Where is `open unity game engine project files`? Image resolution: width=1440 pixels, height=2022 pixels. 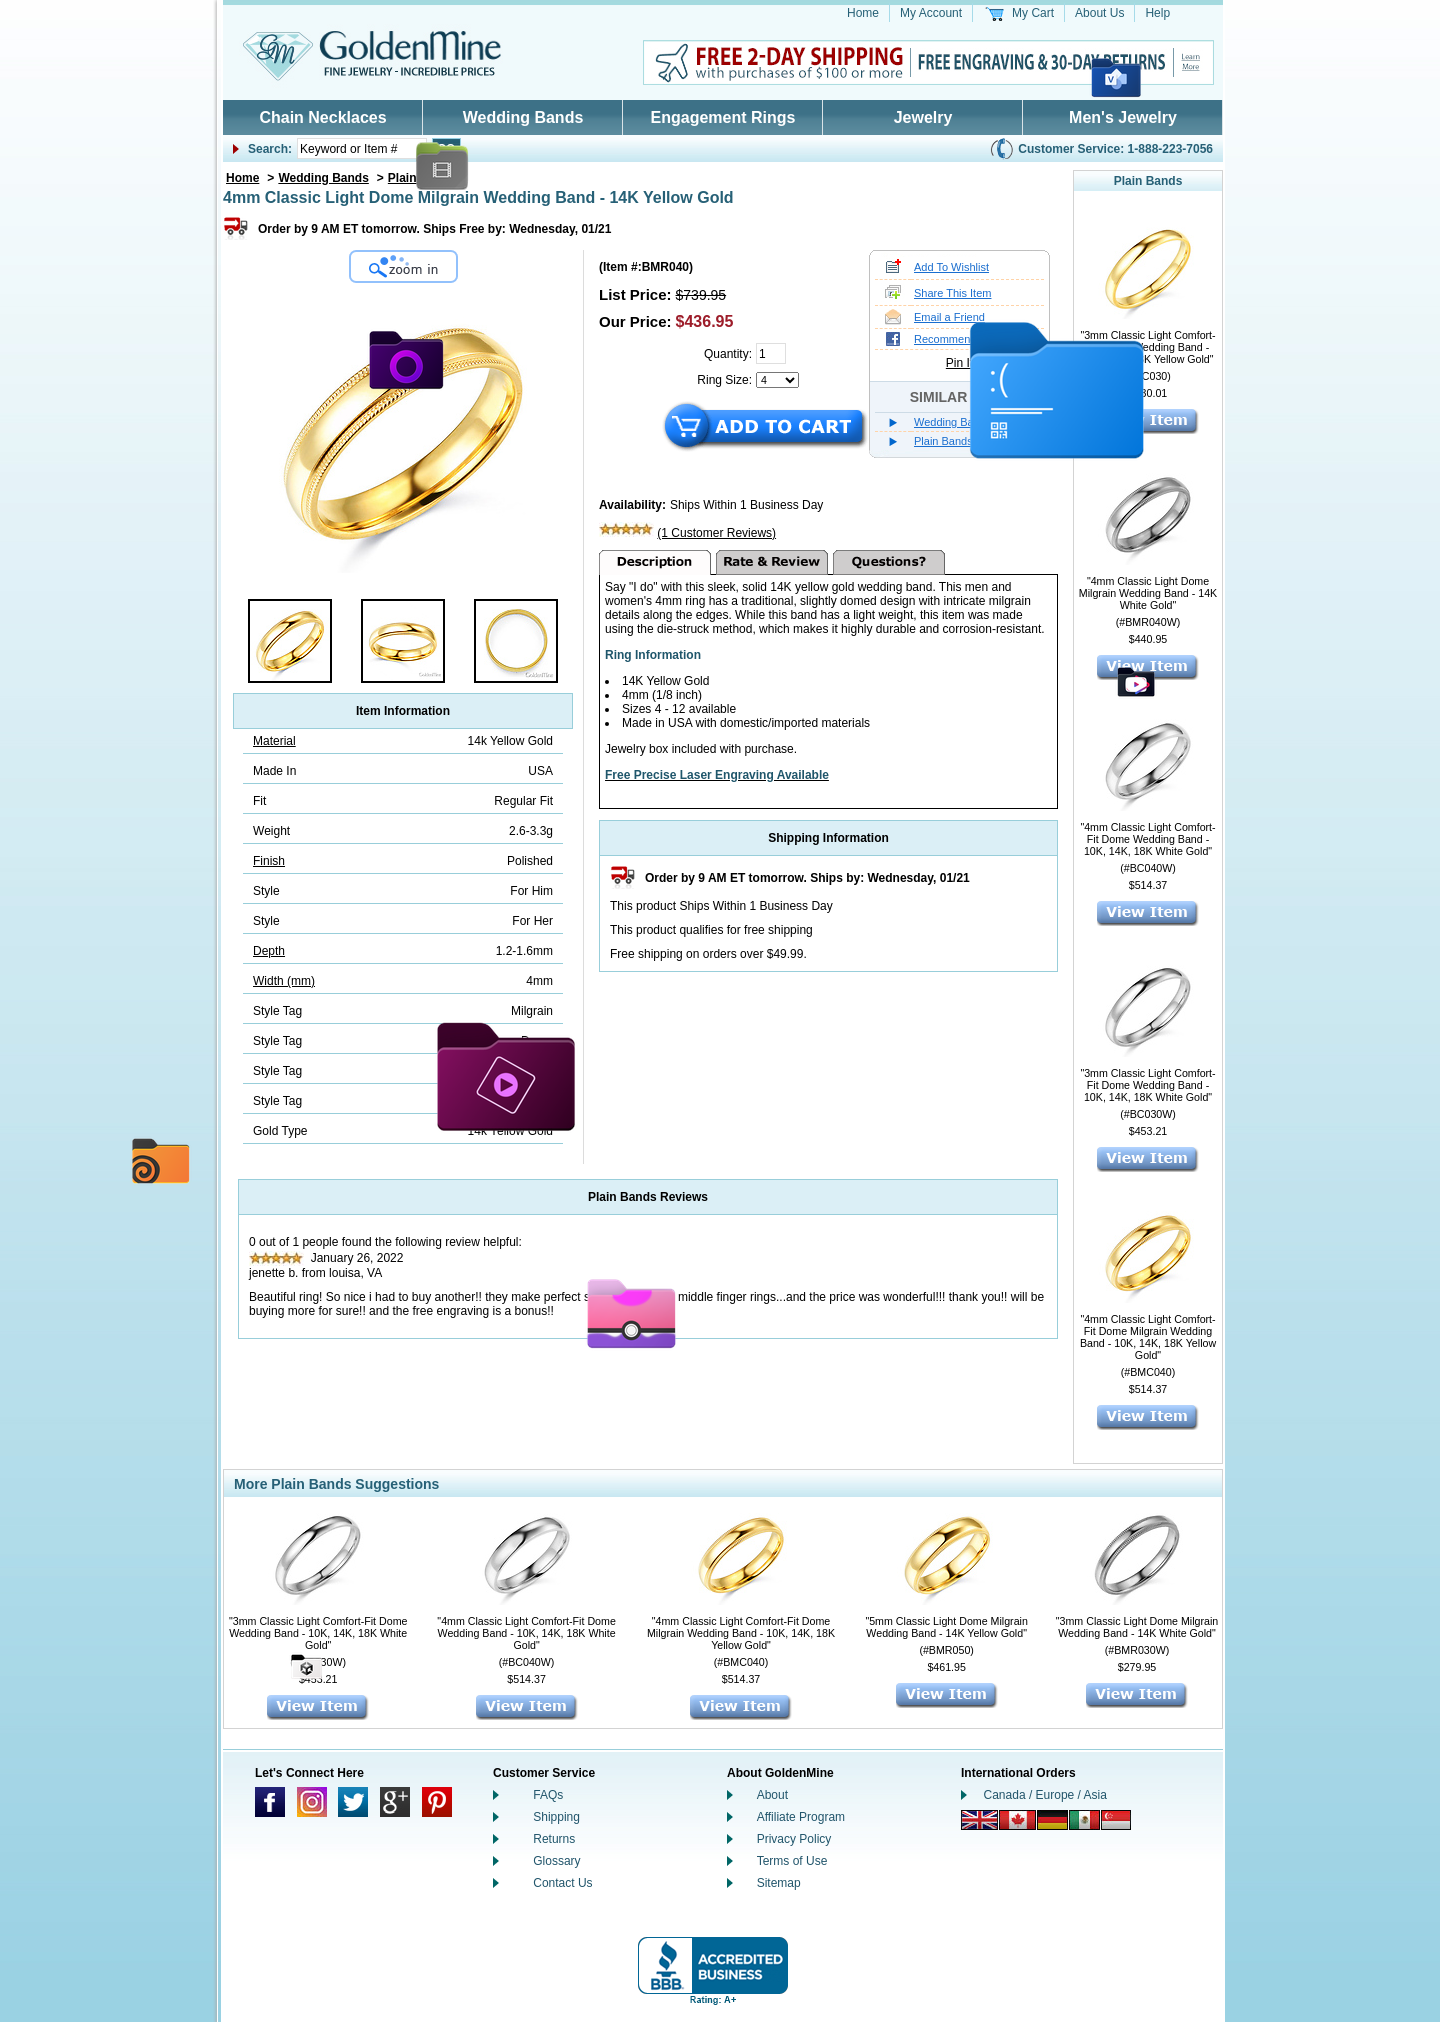 open unity game engine project files is located at coordinates (306, 1667).